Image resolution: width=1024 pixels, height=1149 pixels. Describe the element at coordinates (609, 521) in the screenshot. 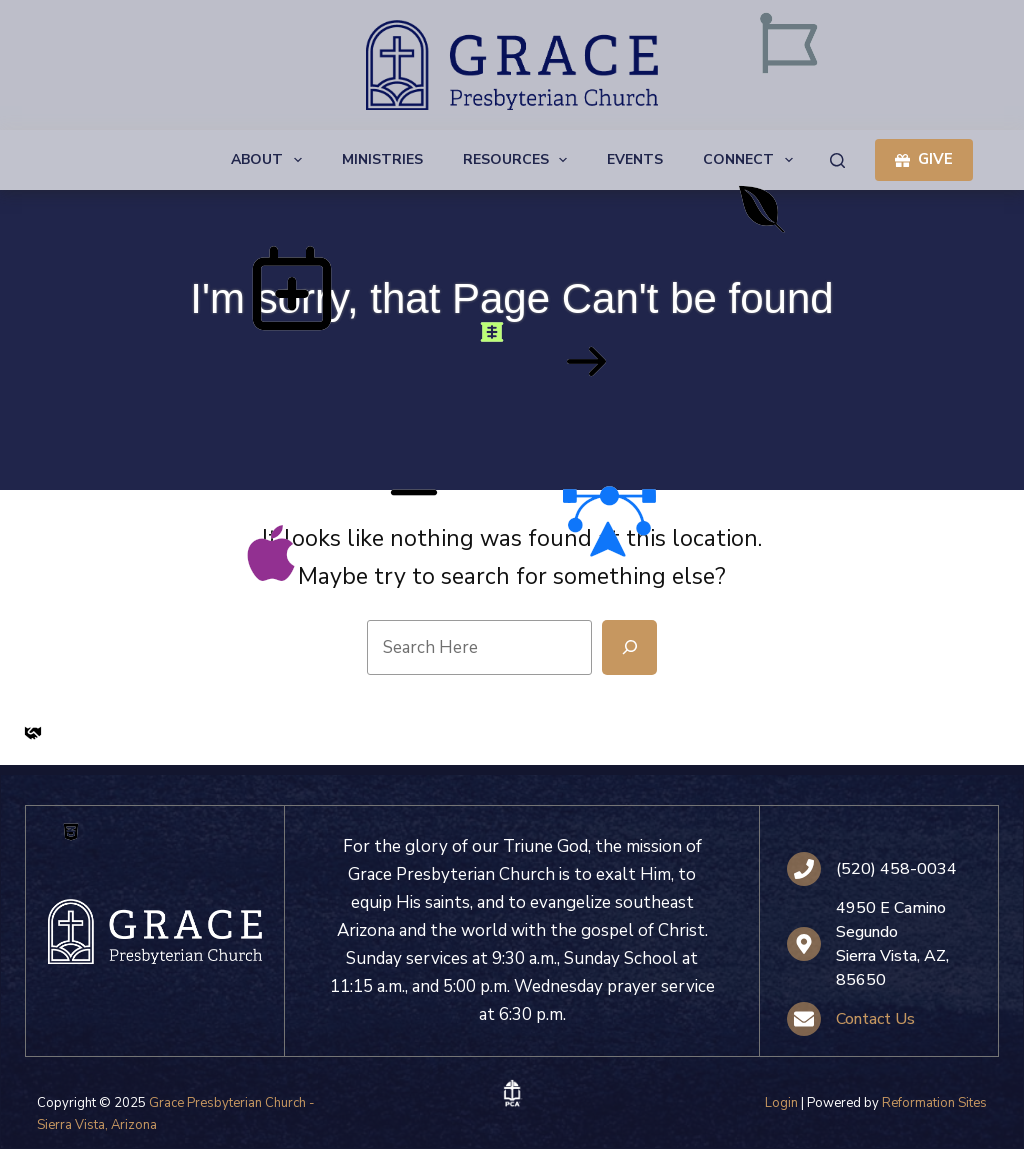

I see `SVGtrace logo` at that location.